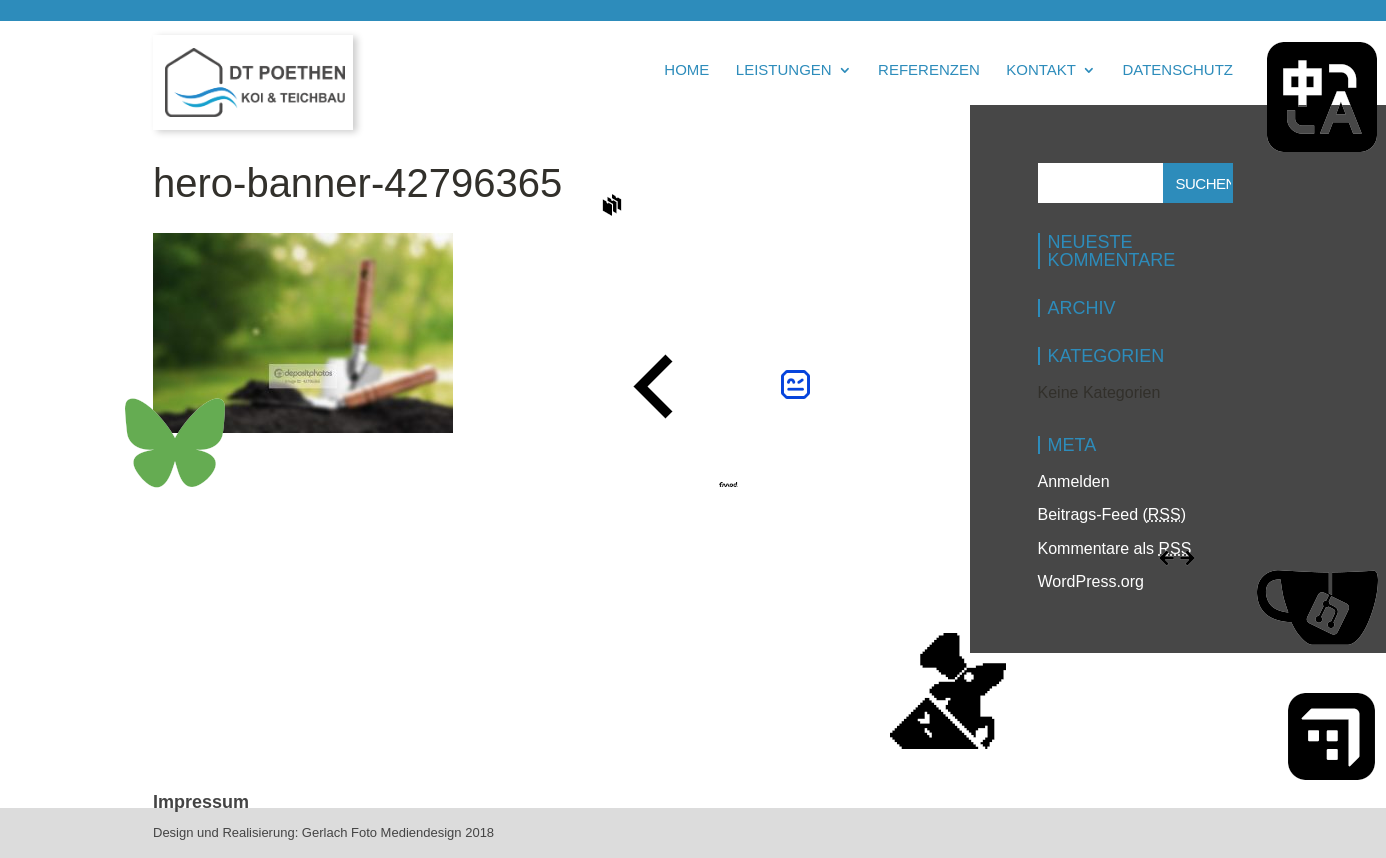 This screenshot has width=1386, height=858. Describe the element at coordinates (1177, 558) in the screenshot. I see `expand content horizontally` at that location.